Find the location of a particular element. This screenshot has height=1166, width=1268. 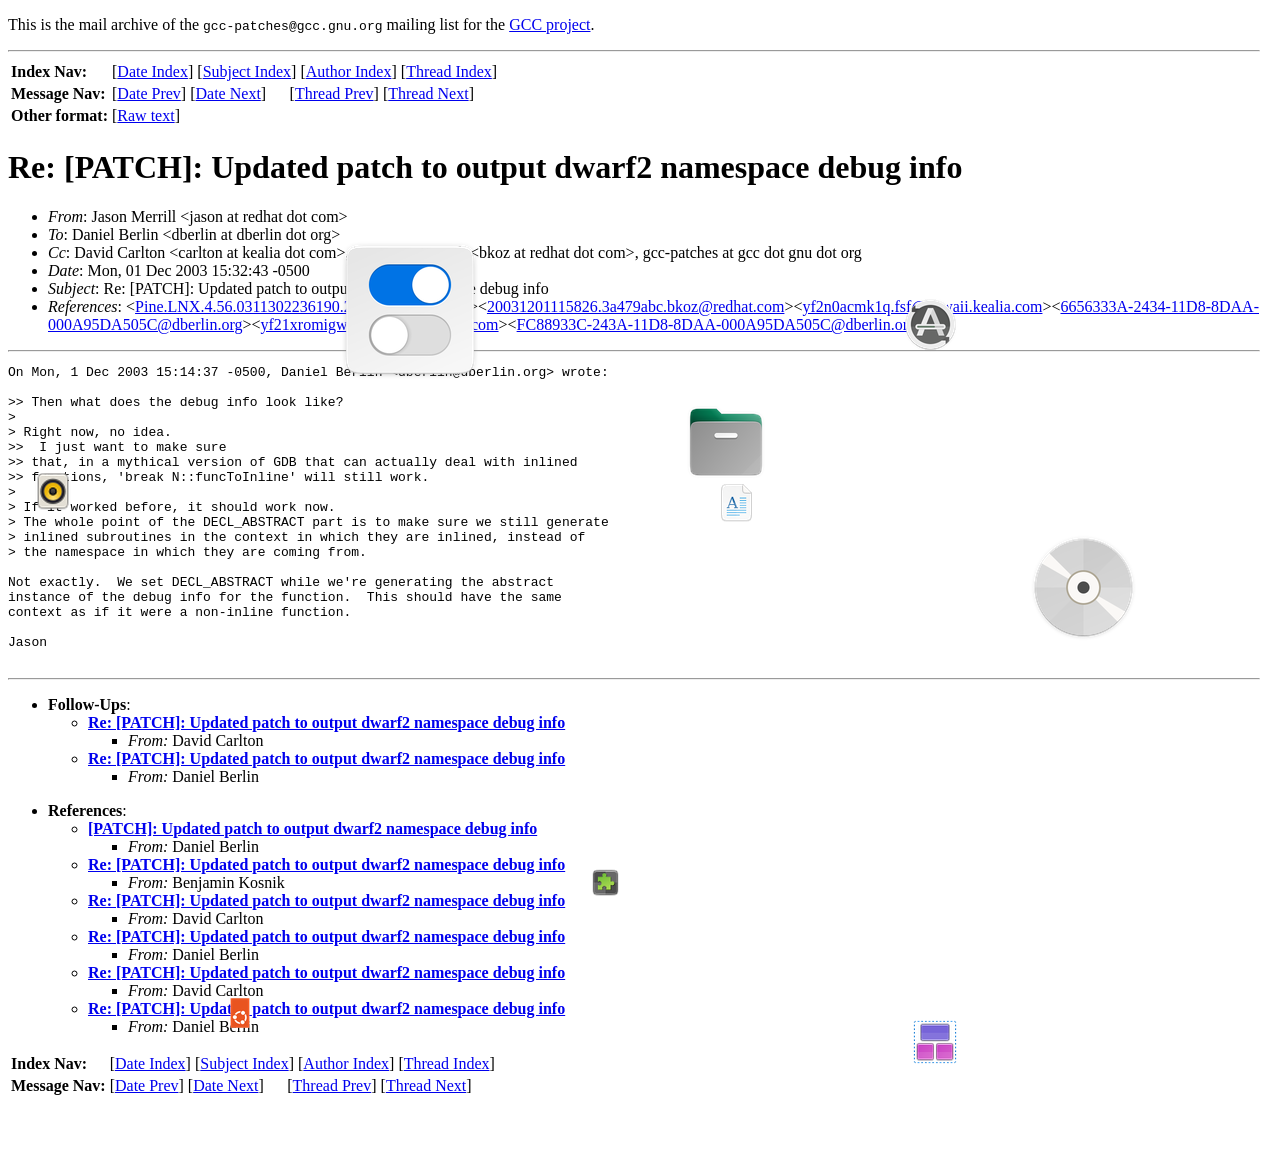

browse or manage system add-ons is located at coordinates (605, 882).